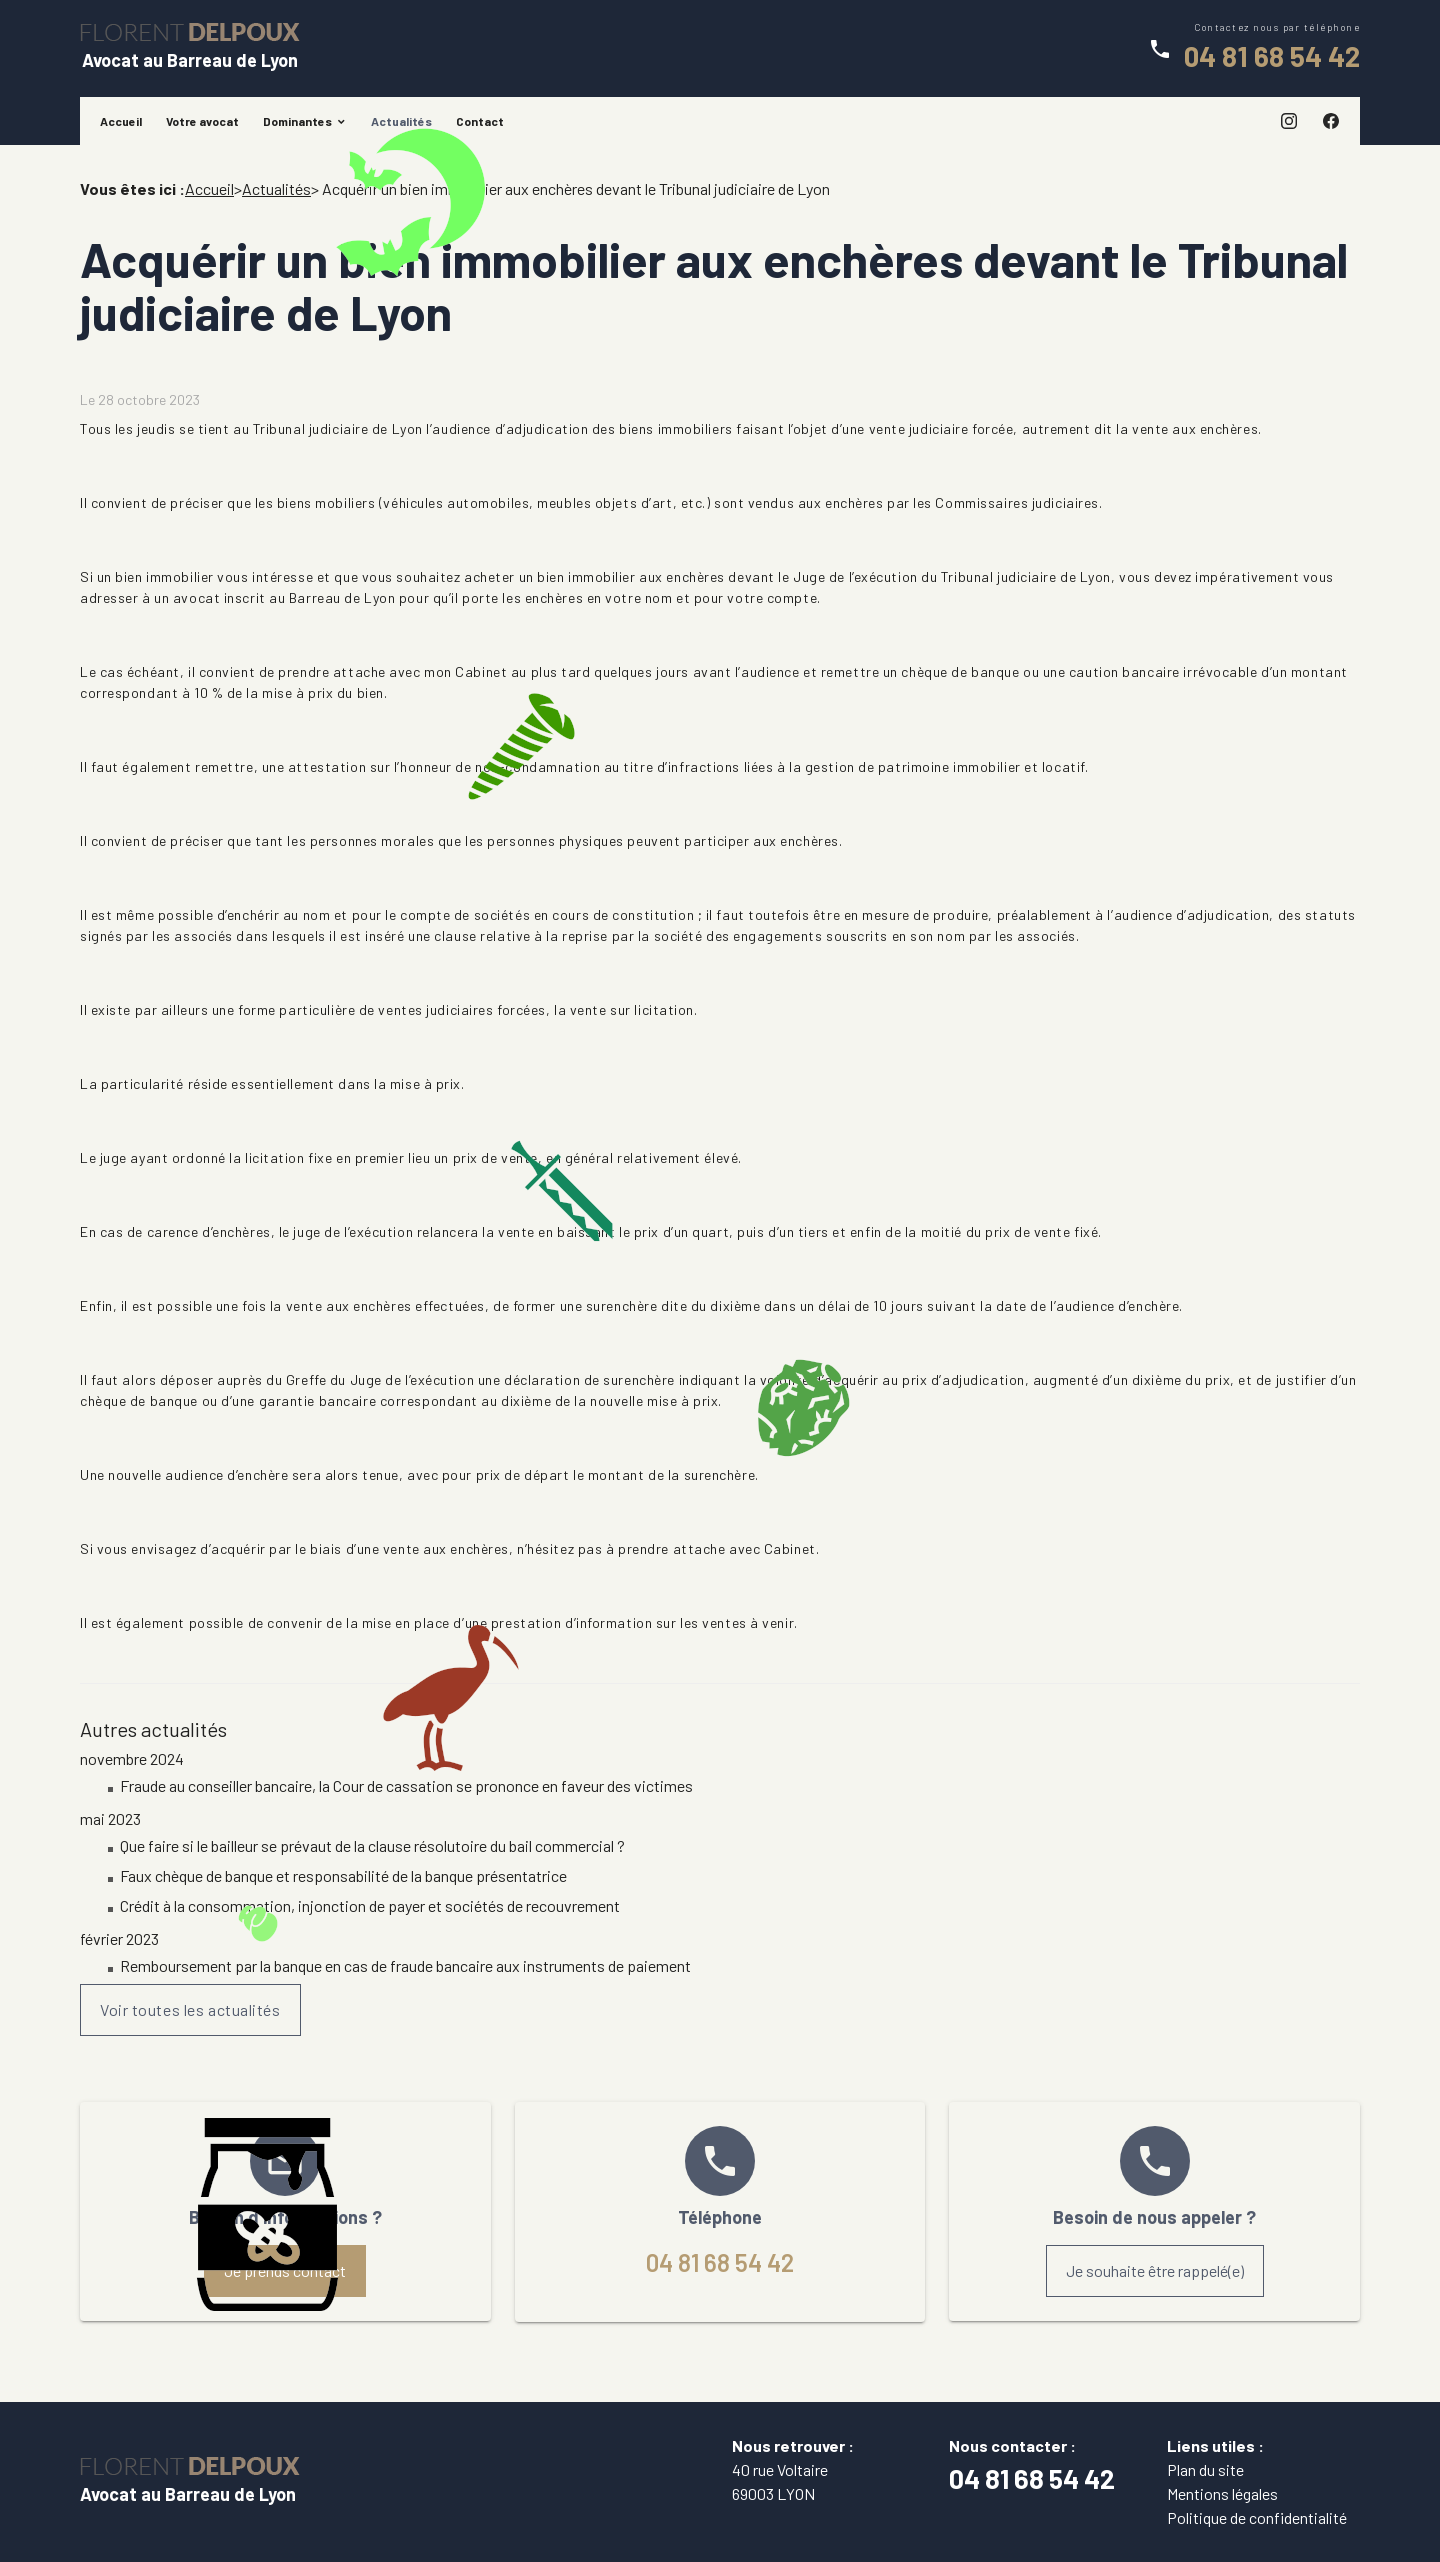  Describe the element at coordinates (258, 1922) in the screenshot. I see `access boxing or fighting game mode` at that location.